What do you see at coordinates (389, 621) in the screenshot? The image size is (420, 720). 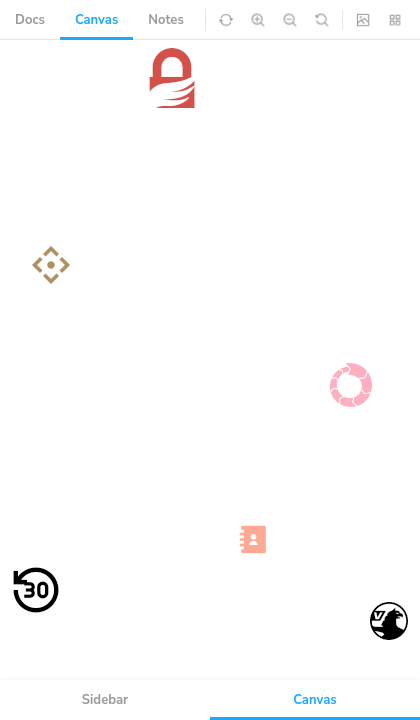 I see `vauxhall motors brand logo` at bounding box center [389, 621].